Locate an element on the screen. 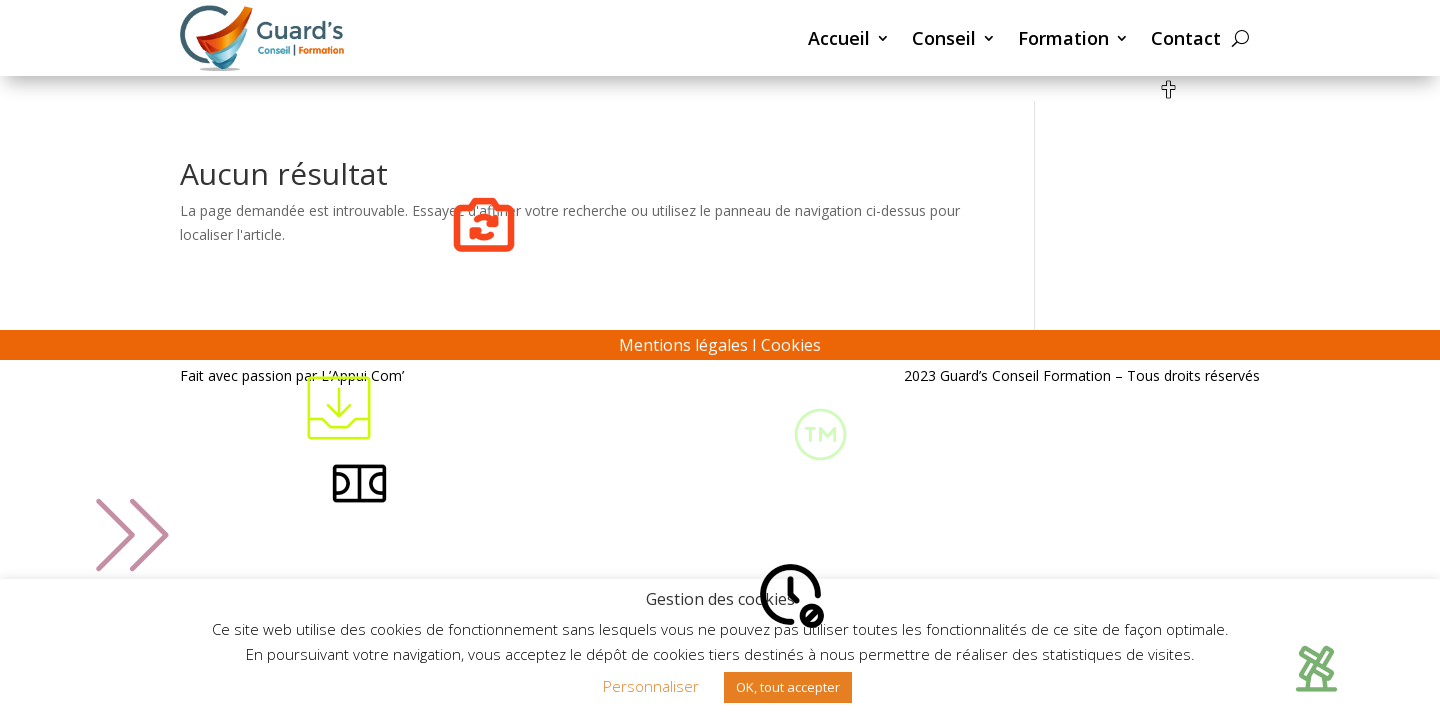 This screenshot has width=1440, height=720. indicates trademarked content or branding is located at coordinates (820, 434).